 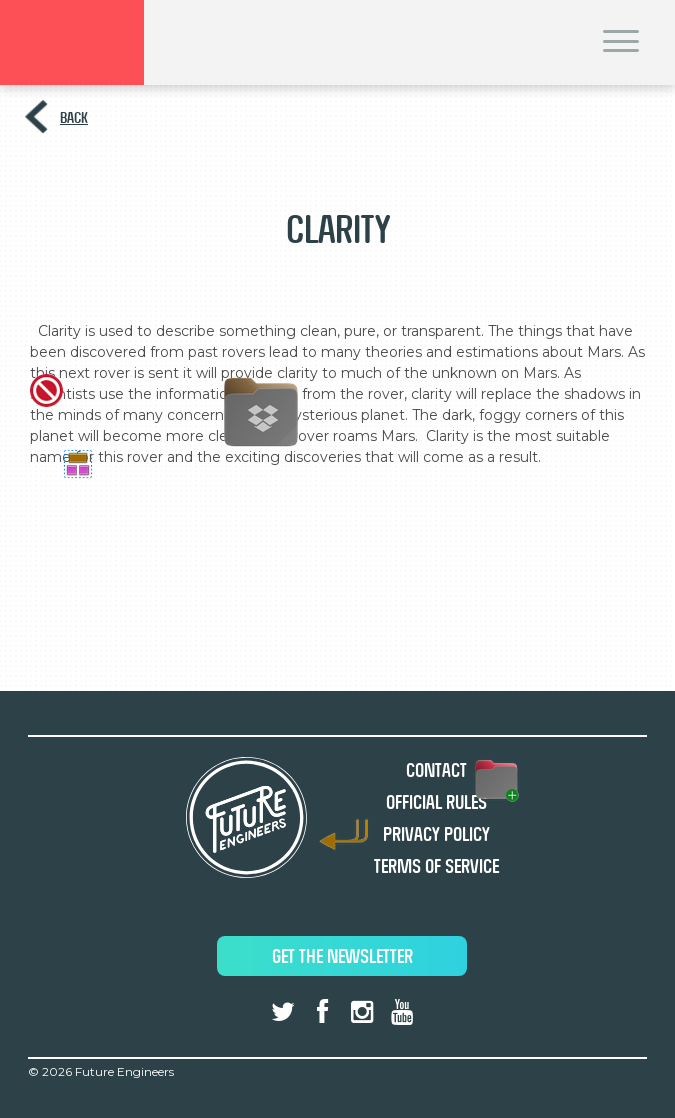 What do you see at coordinates (343, 831) in the screenshot?
I see `reply to all recipients of an email` at bounding box center [343, 831].